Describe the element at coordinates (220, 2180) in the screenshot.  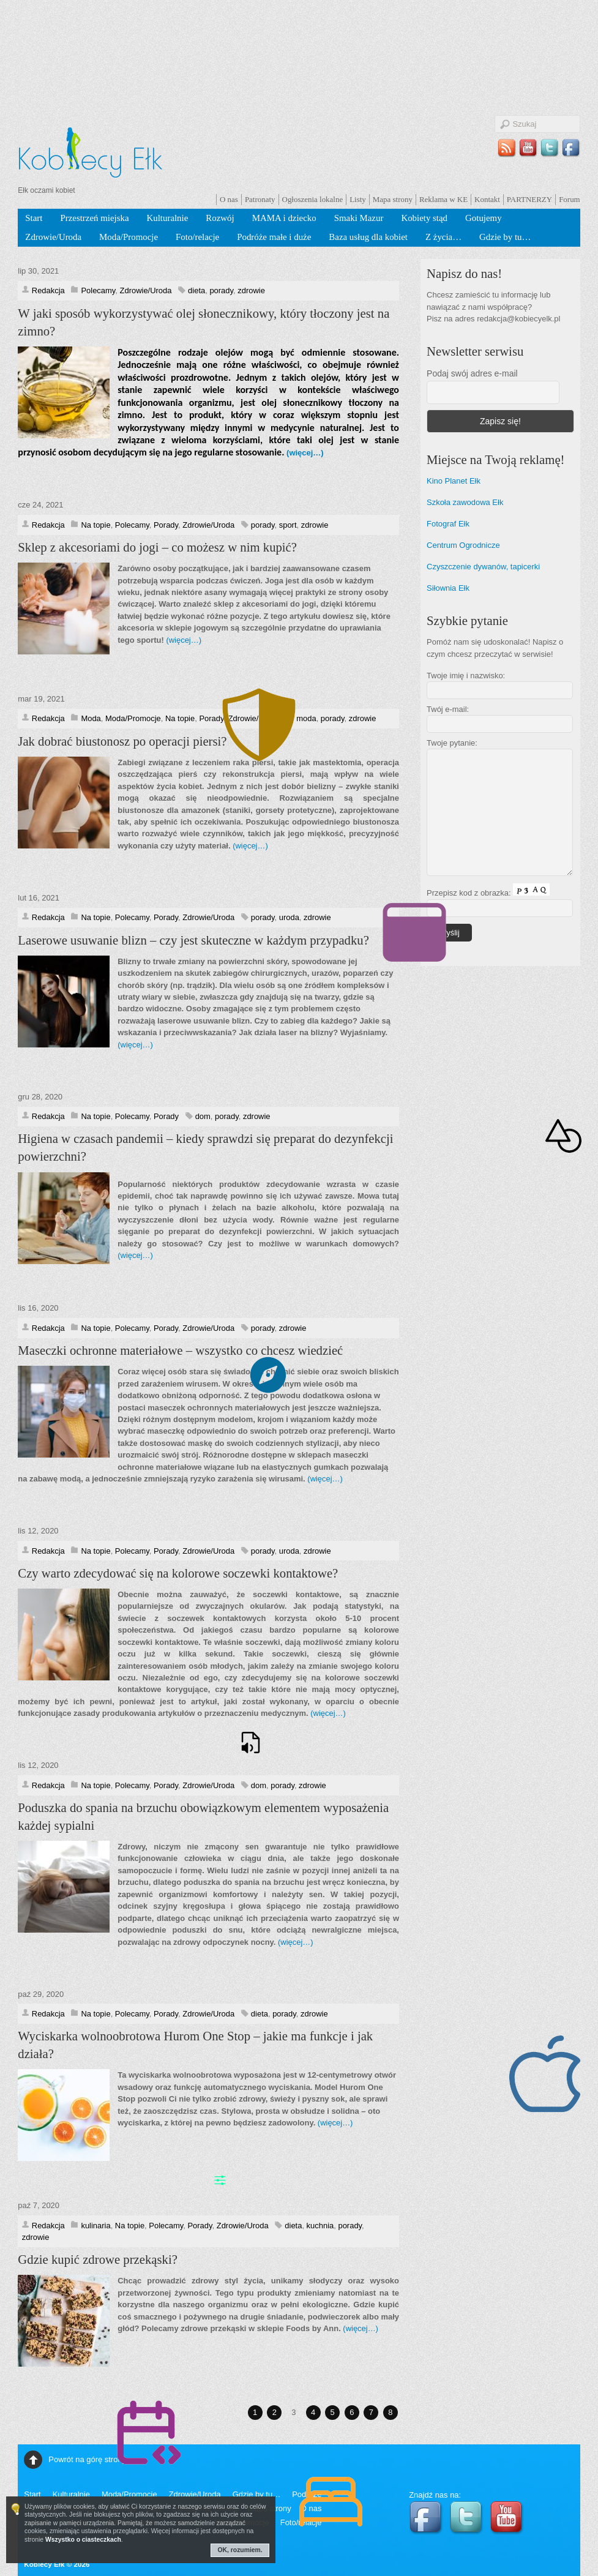
I see `open settings or preferences` at that location.